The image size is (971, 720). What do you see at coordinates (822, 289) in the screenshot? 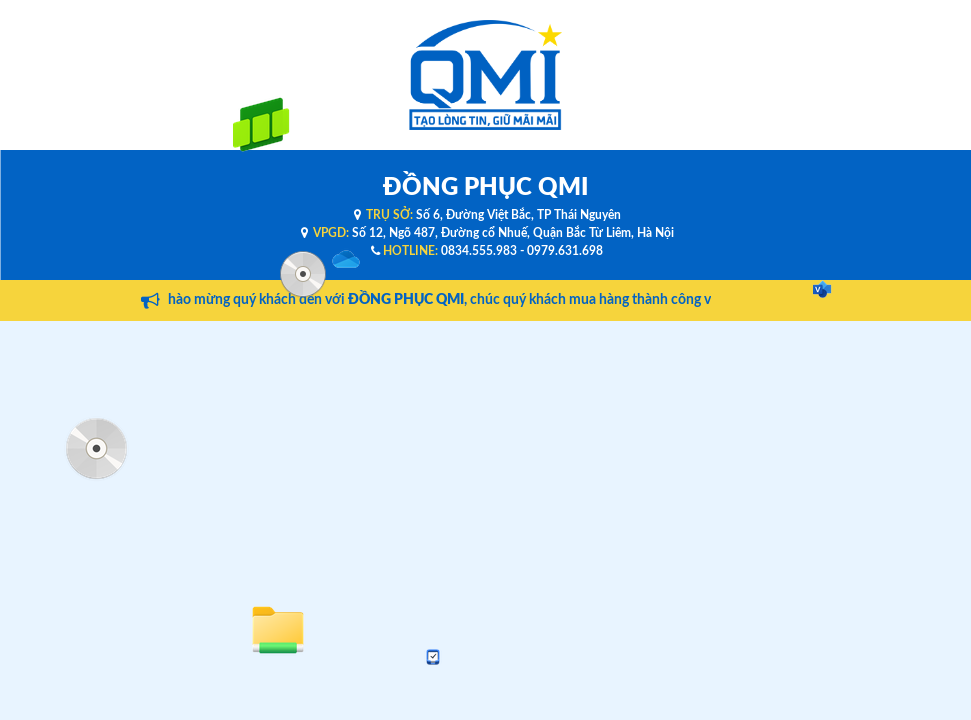
I see `open Microsoft Visio application` at bounding box center [822, 289].